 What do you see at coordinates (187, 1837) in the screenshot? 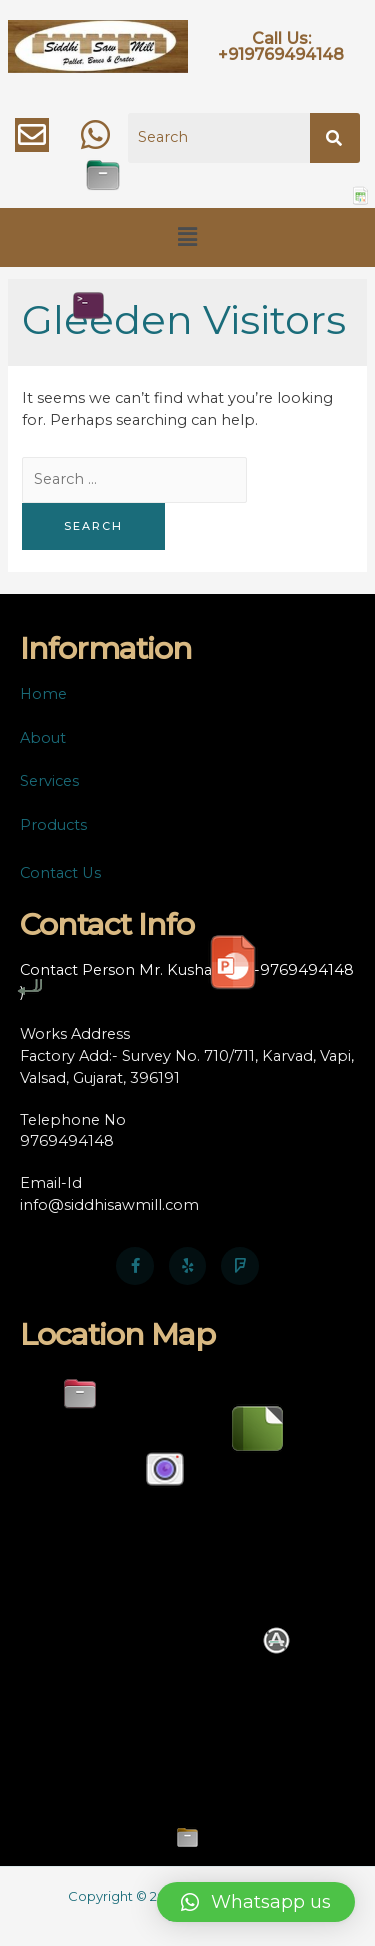
I see `open the file manager application` at bounding box center [187, 1837].